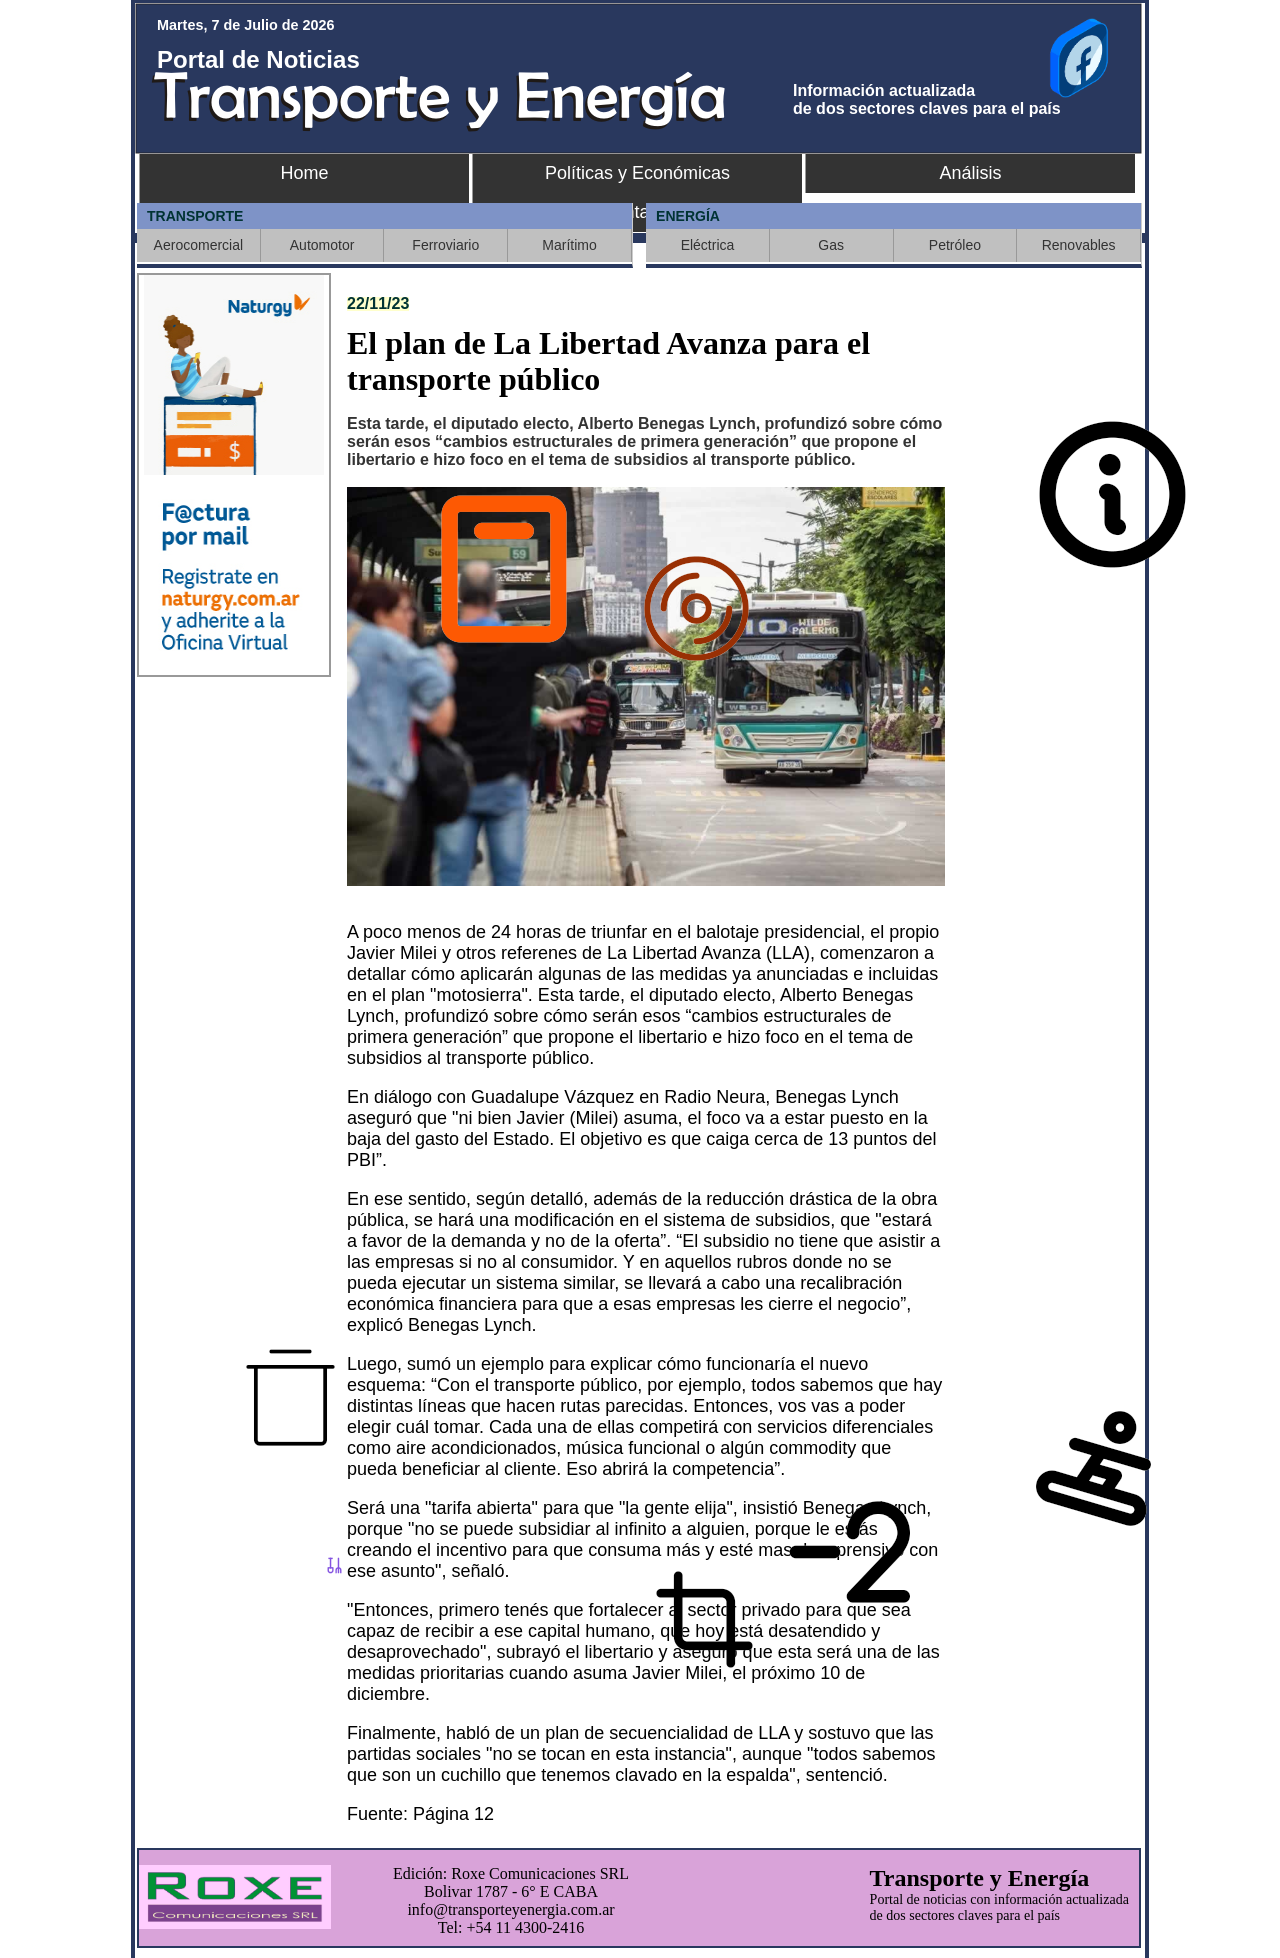 This screenshot has height=1958, width=1280. Describe the element at coordinates (334, 1565) in the screenshot. I see `access gardening or landscaping tools` at that location.